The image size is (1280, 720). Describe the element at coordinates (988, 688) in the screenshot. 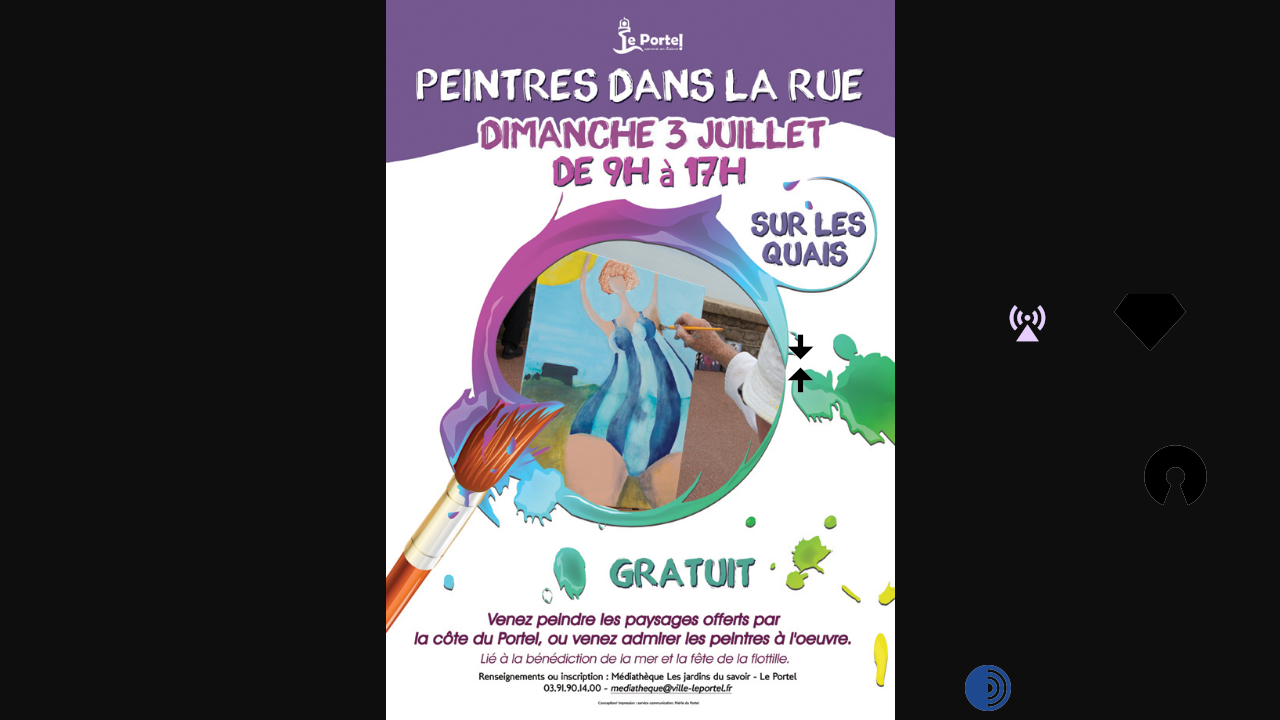

I see `open tor browser for anonymous web browsing` at that location.